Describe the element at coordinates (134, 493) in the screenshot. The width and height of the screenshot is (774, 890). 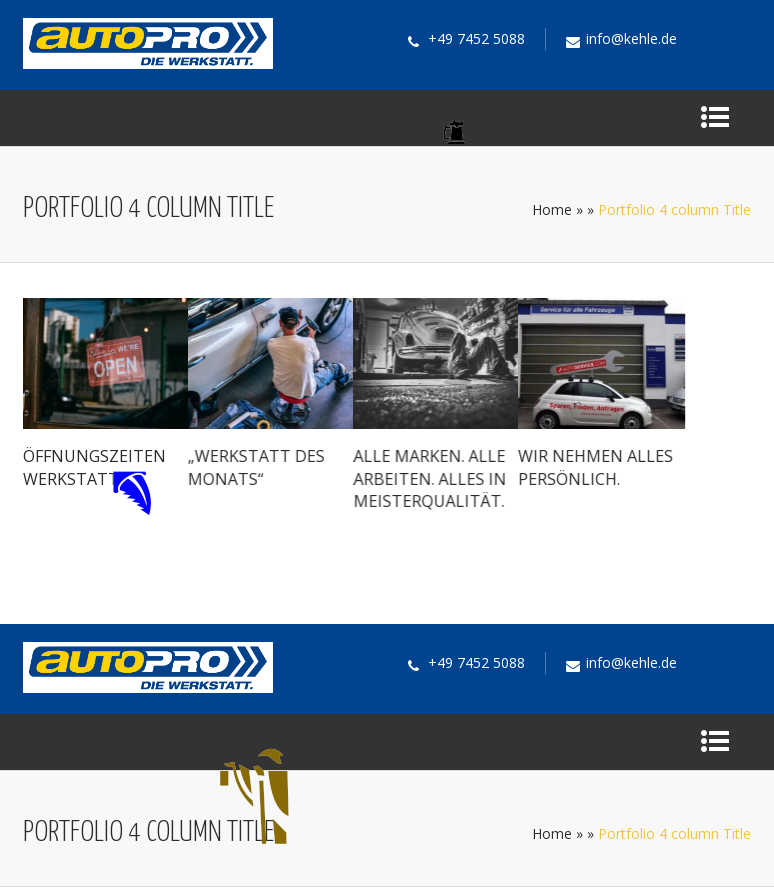
I see `equip saw claw weapon or tool` at that location.